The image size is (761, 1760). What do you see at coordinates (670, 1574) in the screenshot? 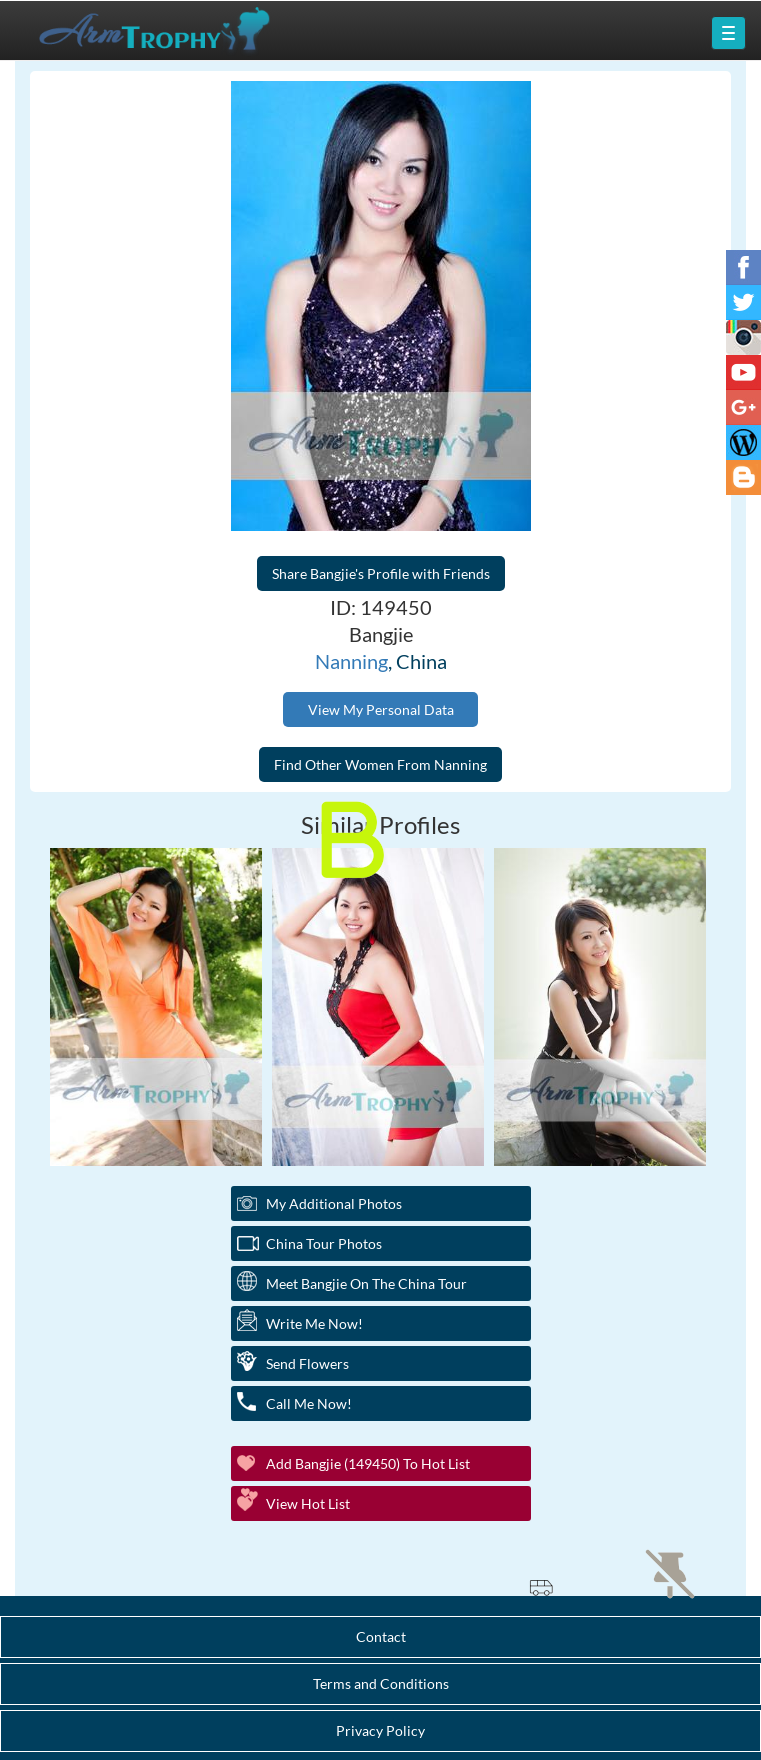
I see `unpin this item` at bounding box center [670, 1574].